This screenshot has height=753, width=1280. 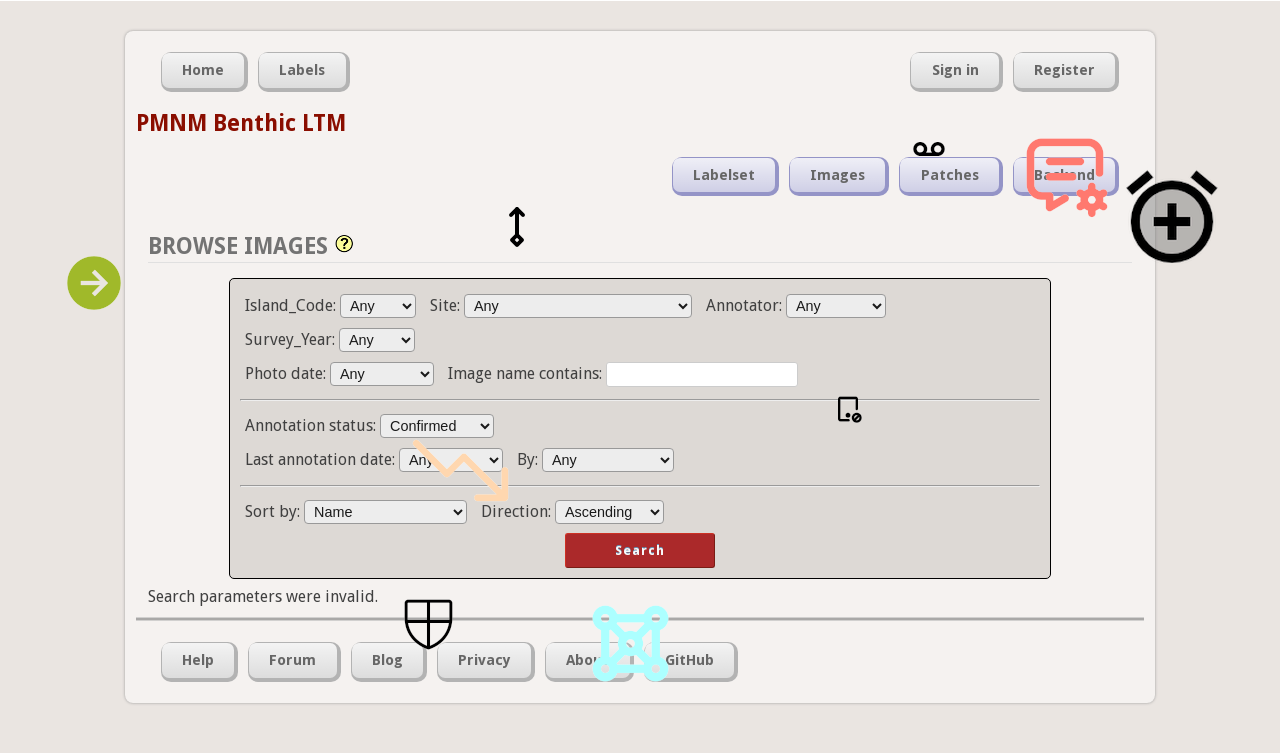 I want to click on add a new alarm, so click(x=1172, y=217).